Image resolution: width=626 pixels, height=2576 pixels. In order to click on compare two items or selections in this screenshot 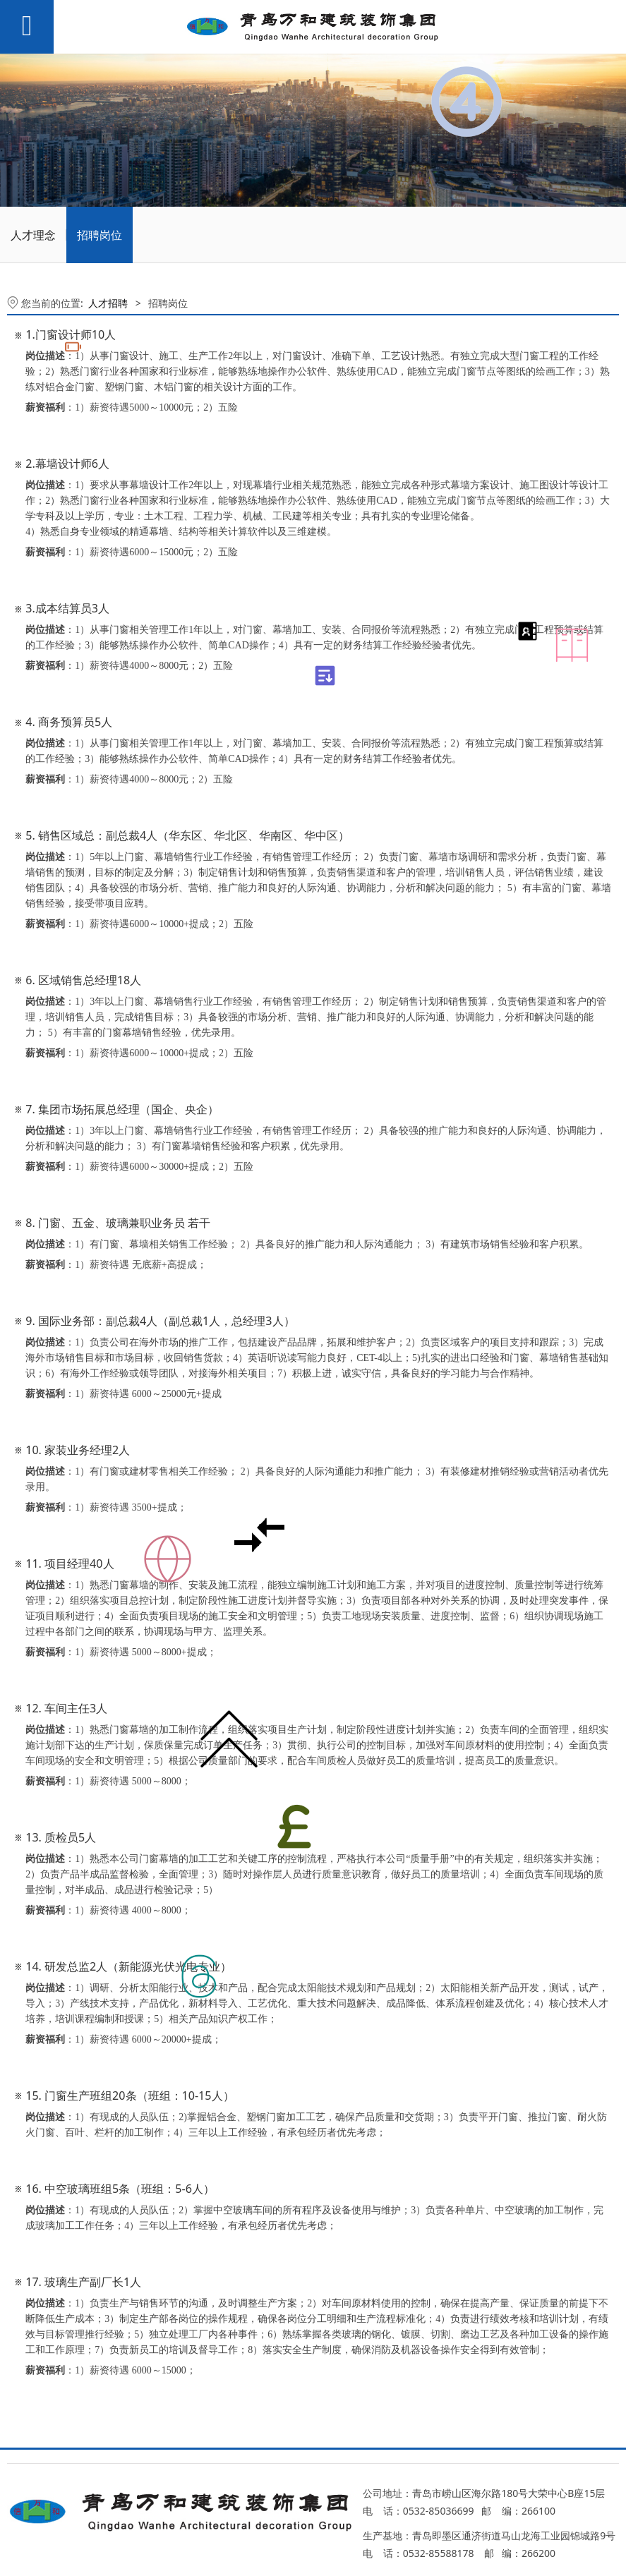, I will do `click(259, 1535)`.